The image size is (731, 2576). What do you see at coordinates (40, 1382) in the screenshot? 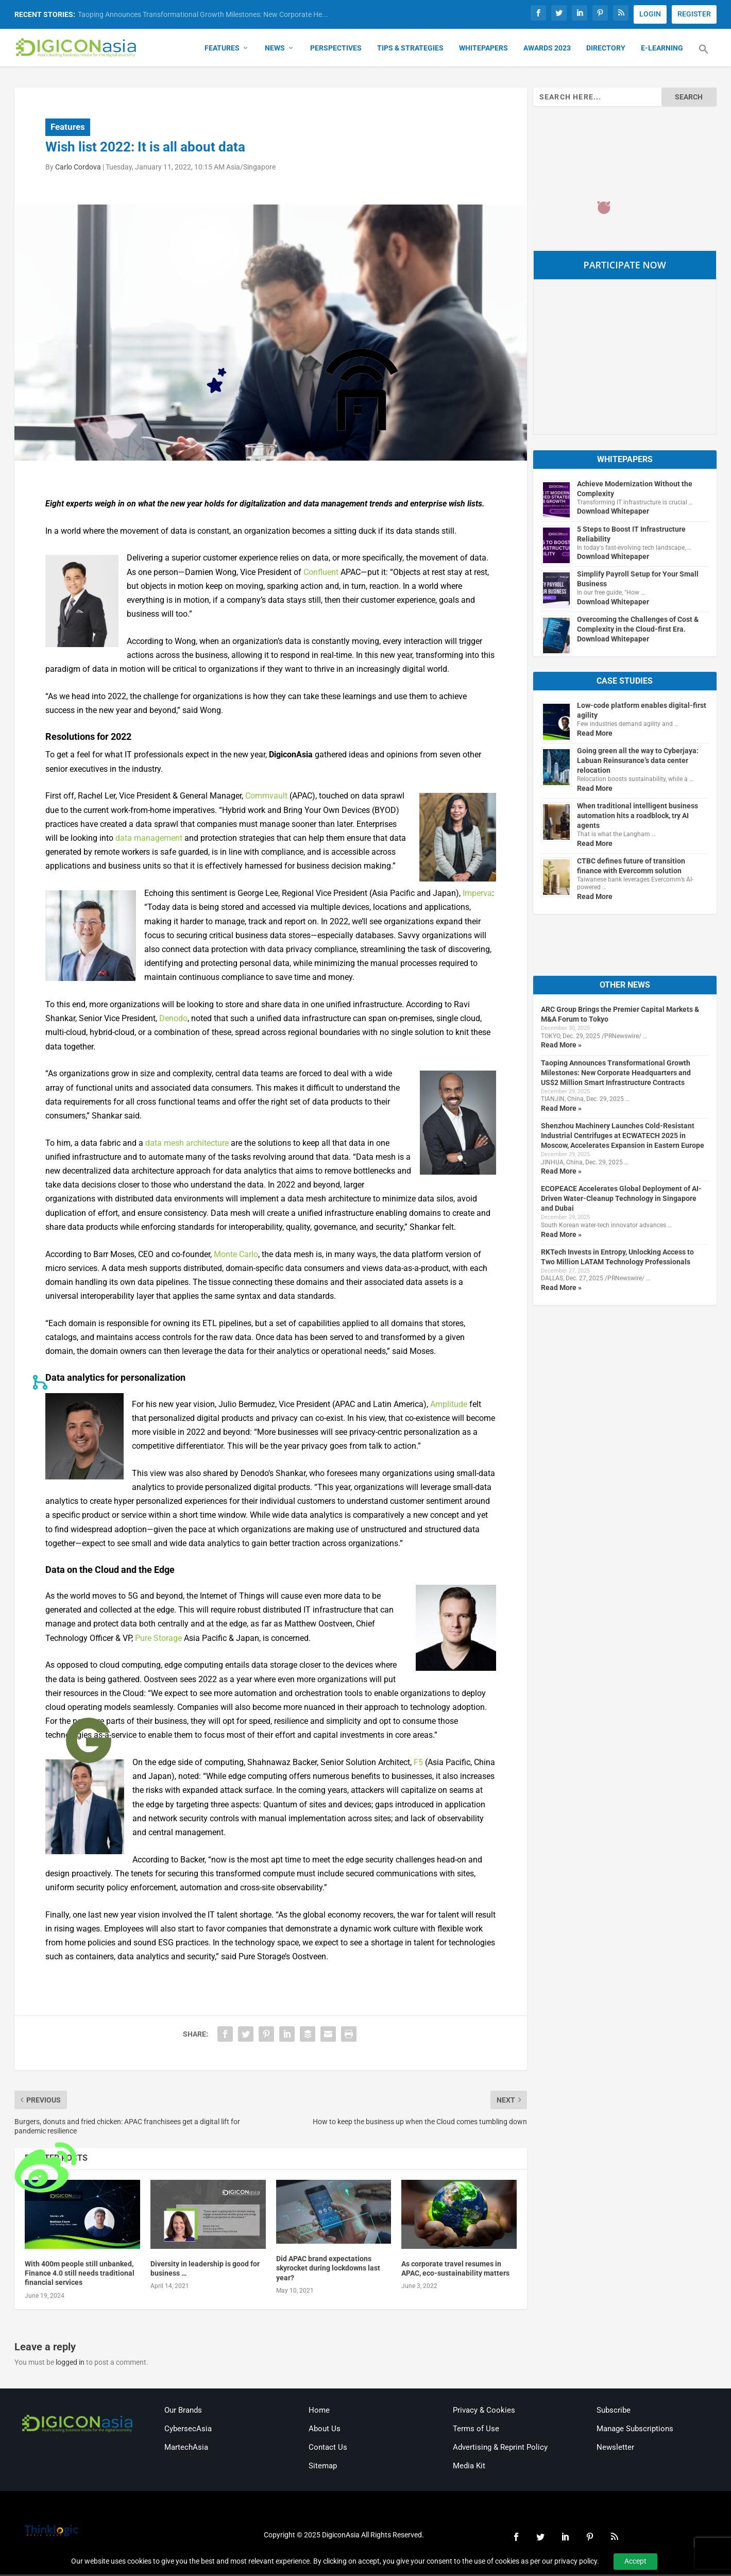
I see `merge branches in a git repository` at bounding box center [40, 1382].